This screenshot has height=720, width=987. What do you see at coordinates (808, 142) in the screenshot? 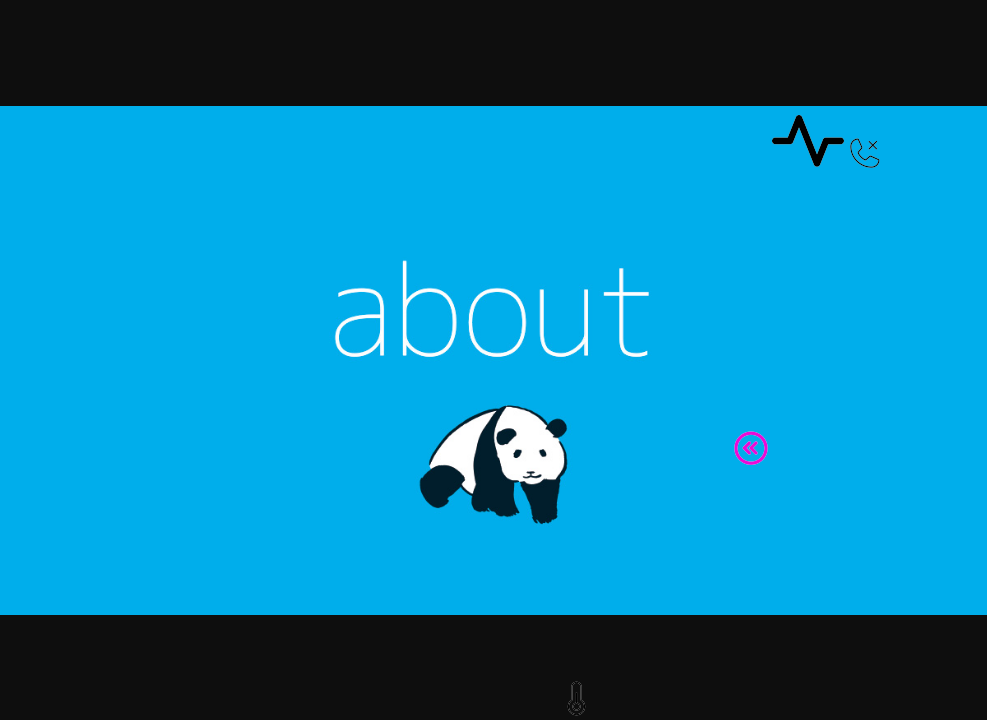
I see `view repository activity and insights` at bounding box center [808, 142].